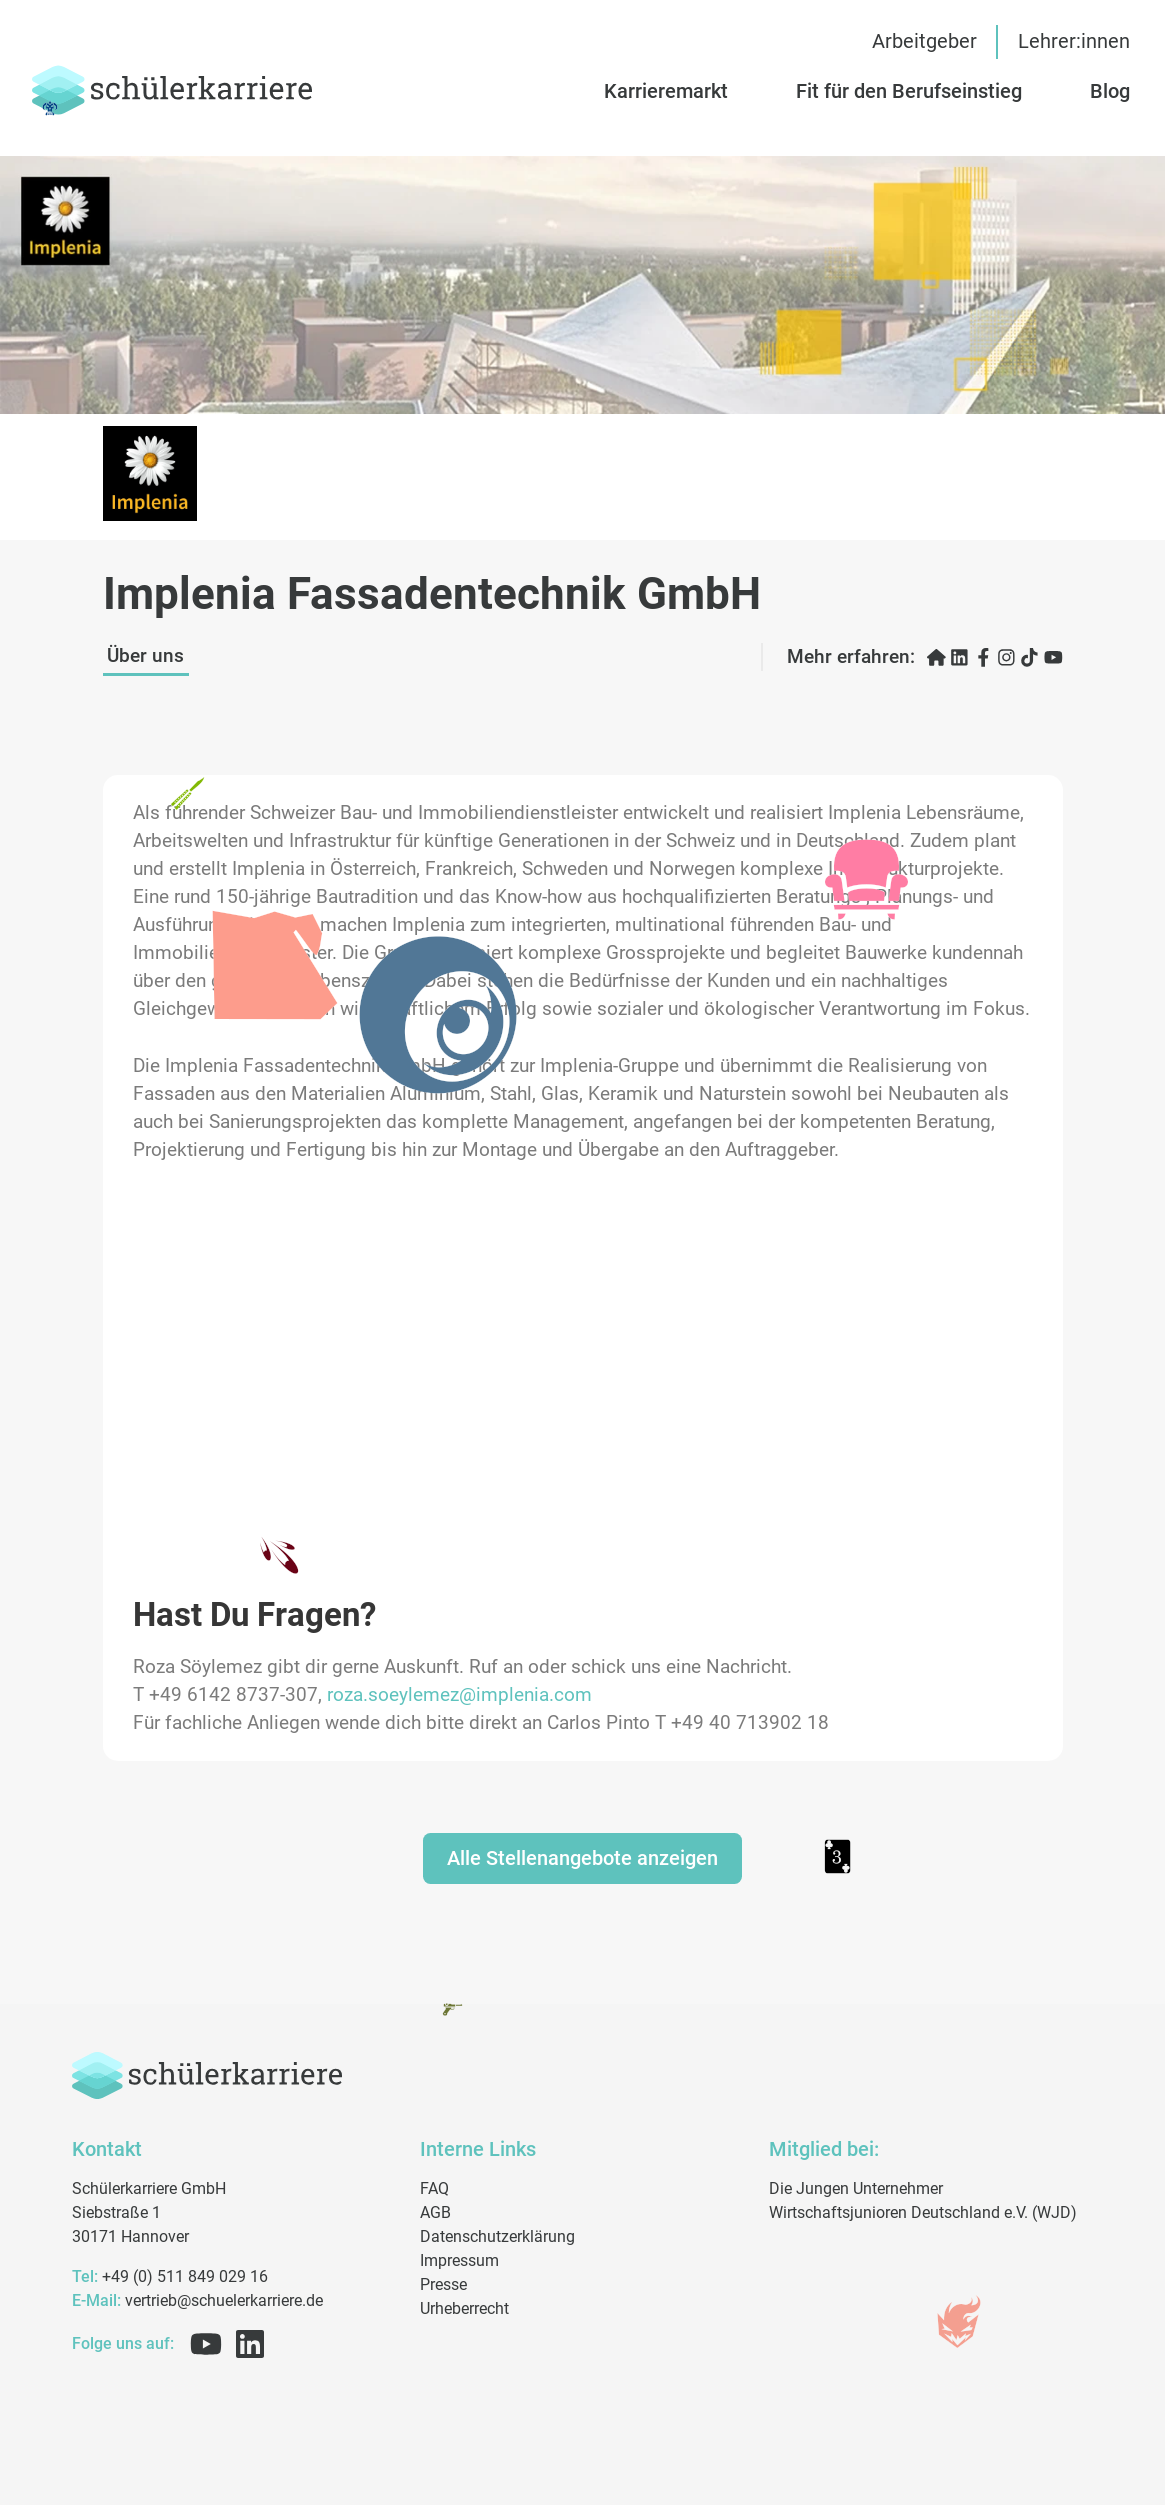 The image size is (1165, 2505). I want to click on access weapons or firearms inventory, so click(452, 2009).